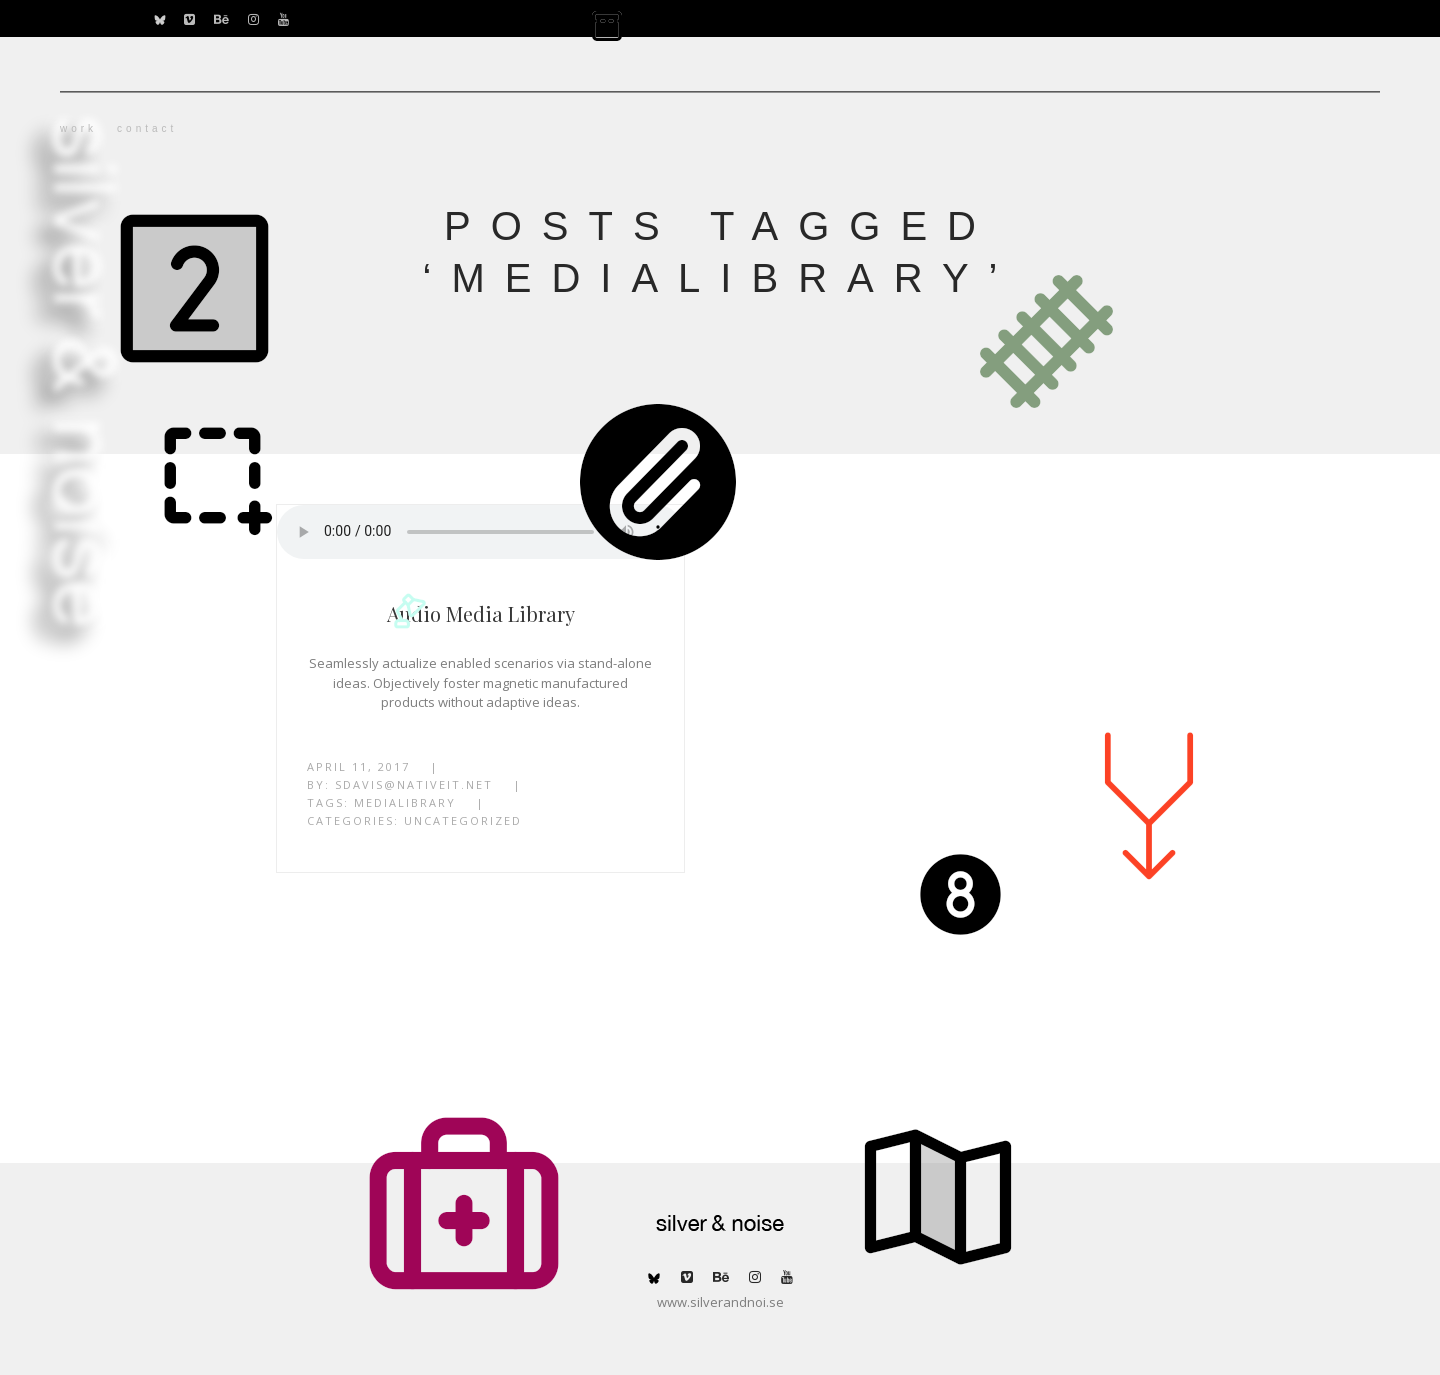 The width and height of the screenshot is (1440, 1375). I want to click on toggle navbar visibility off, so click(607, 26).